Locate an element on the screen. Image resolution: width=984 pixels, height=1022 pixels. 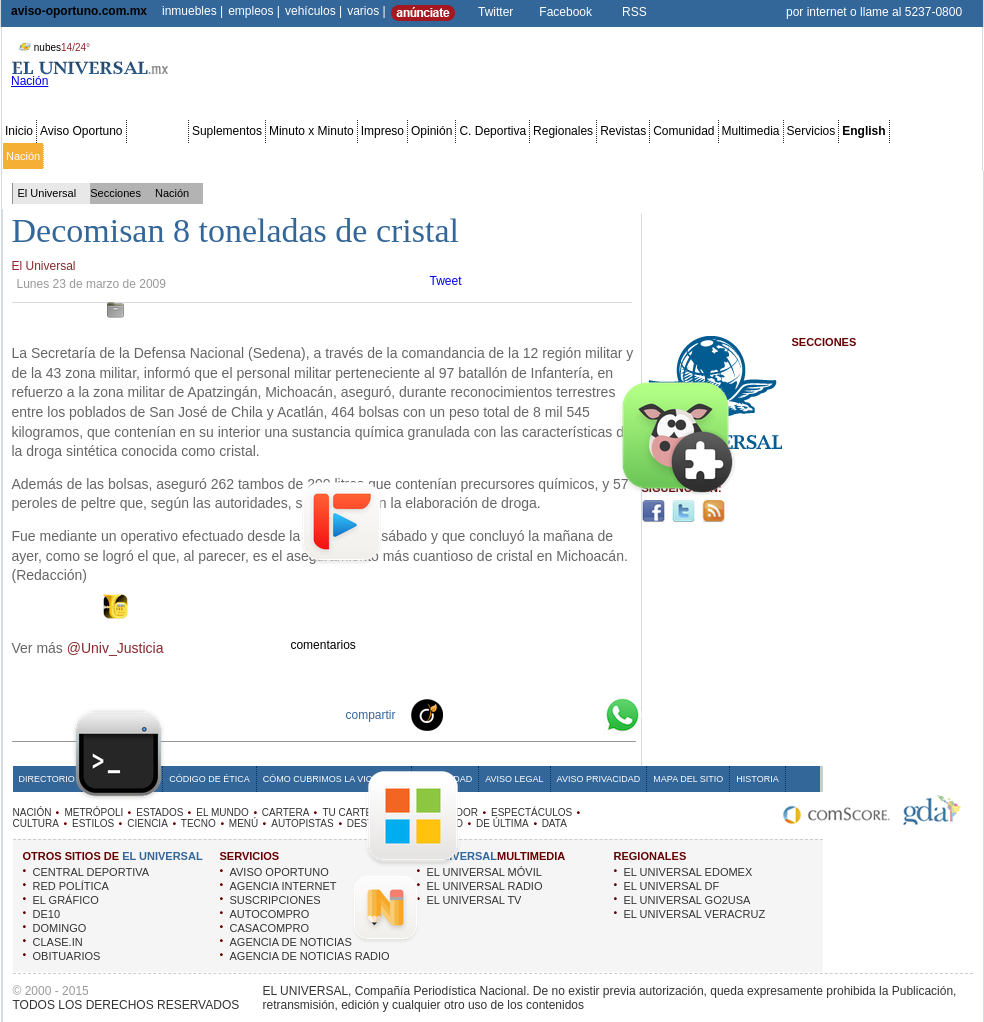
open FreeTube app is located at coordinates (341, 521).